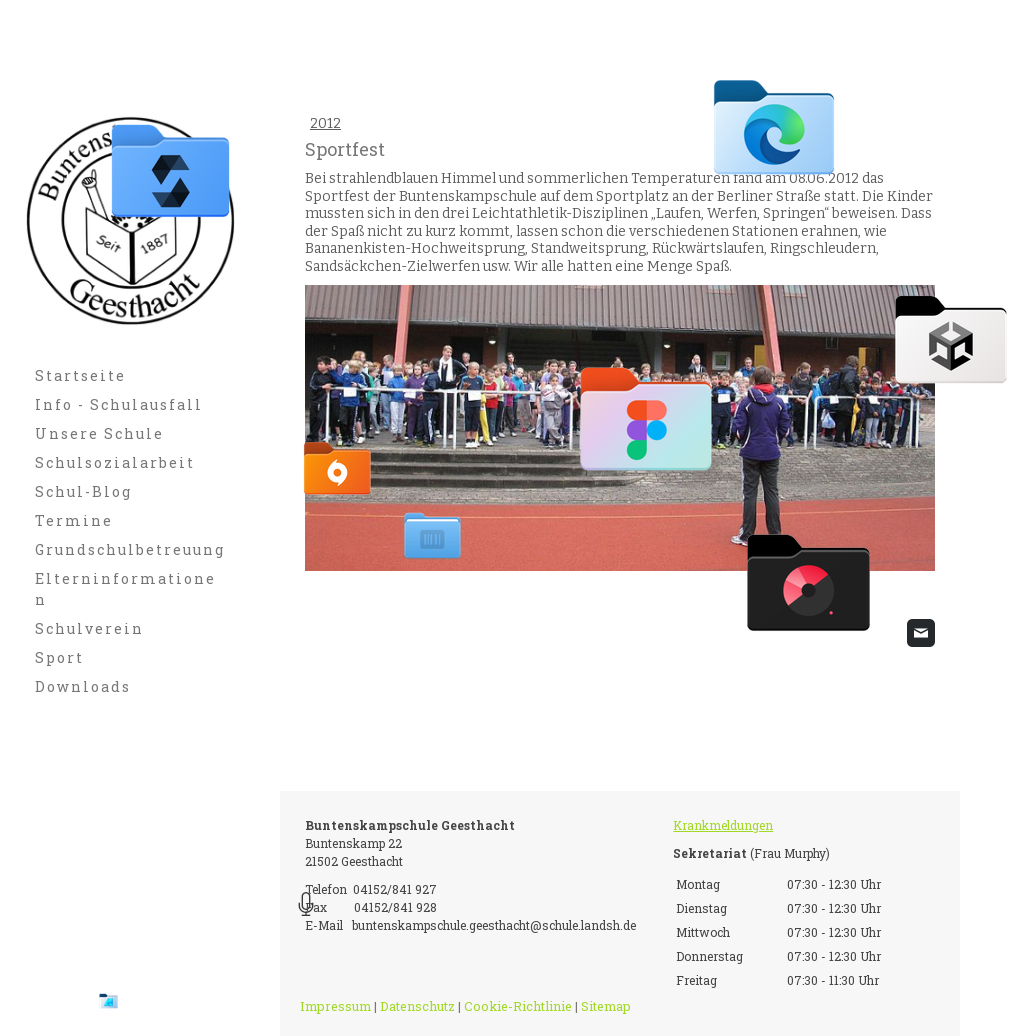 This screenshot has height=1036, width=1024. I want to click on open folder containing Affinity Designer files, so click(108, 1001).